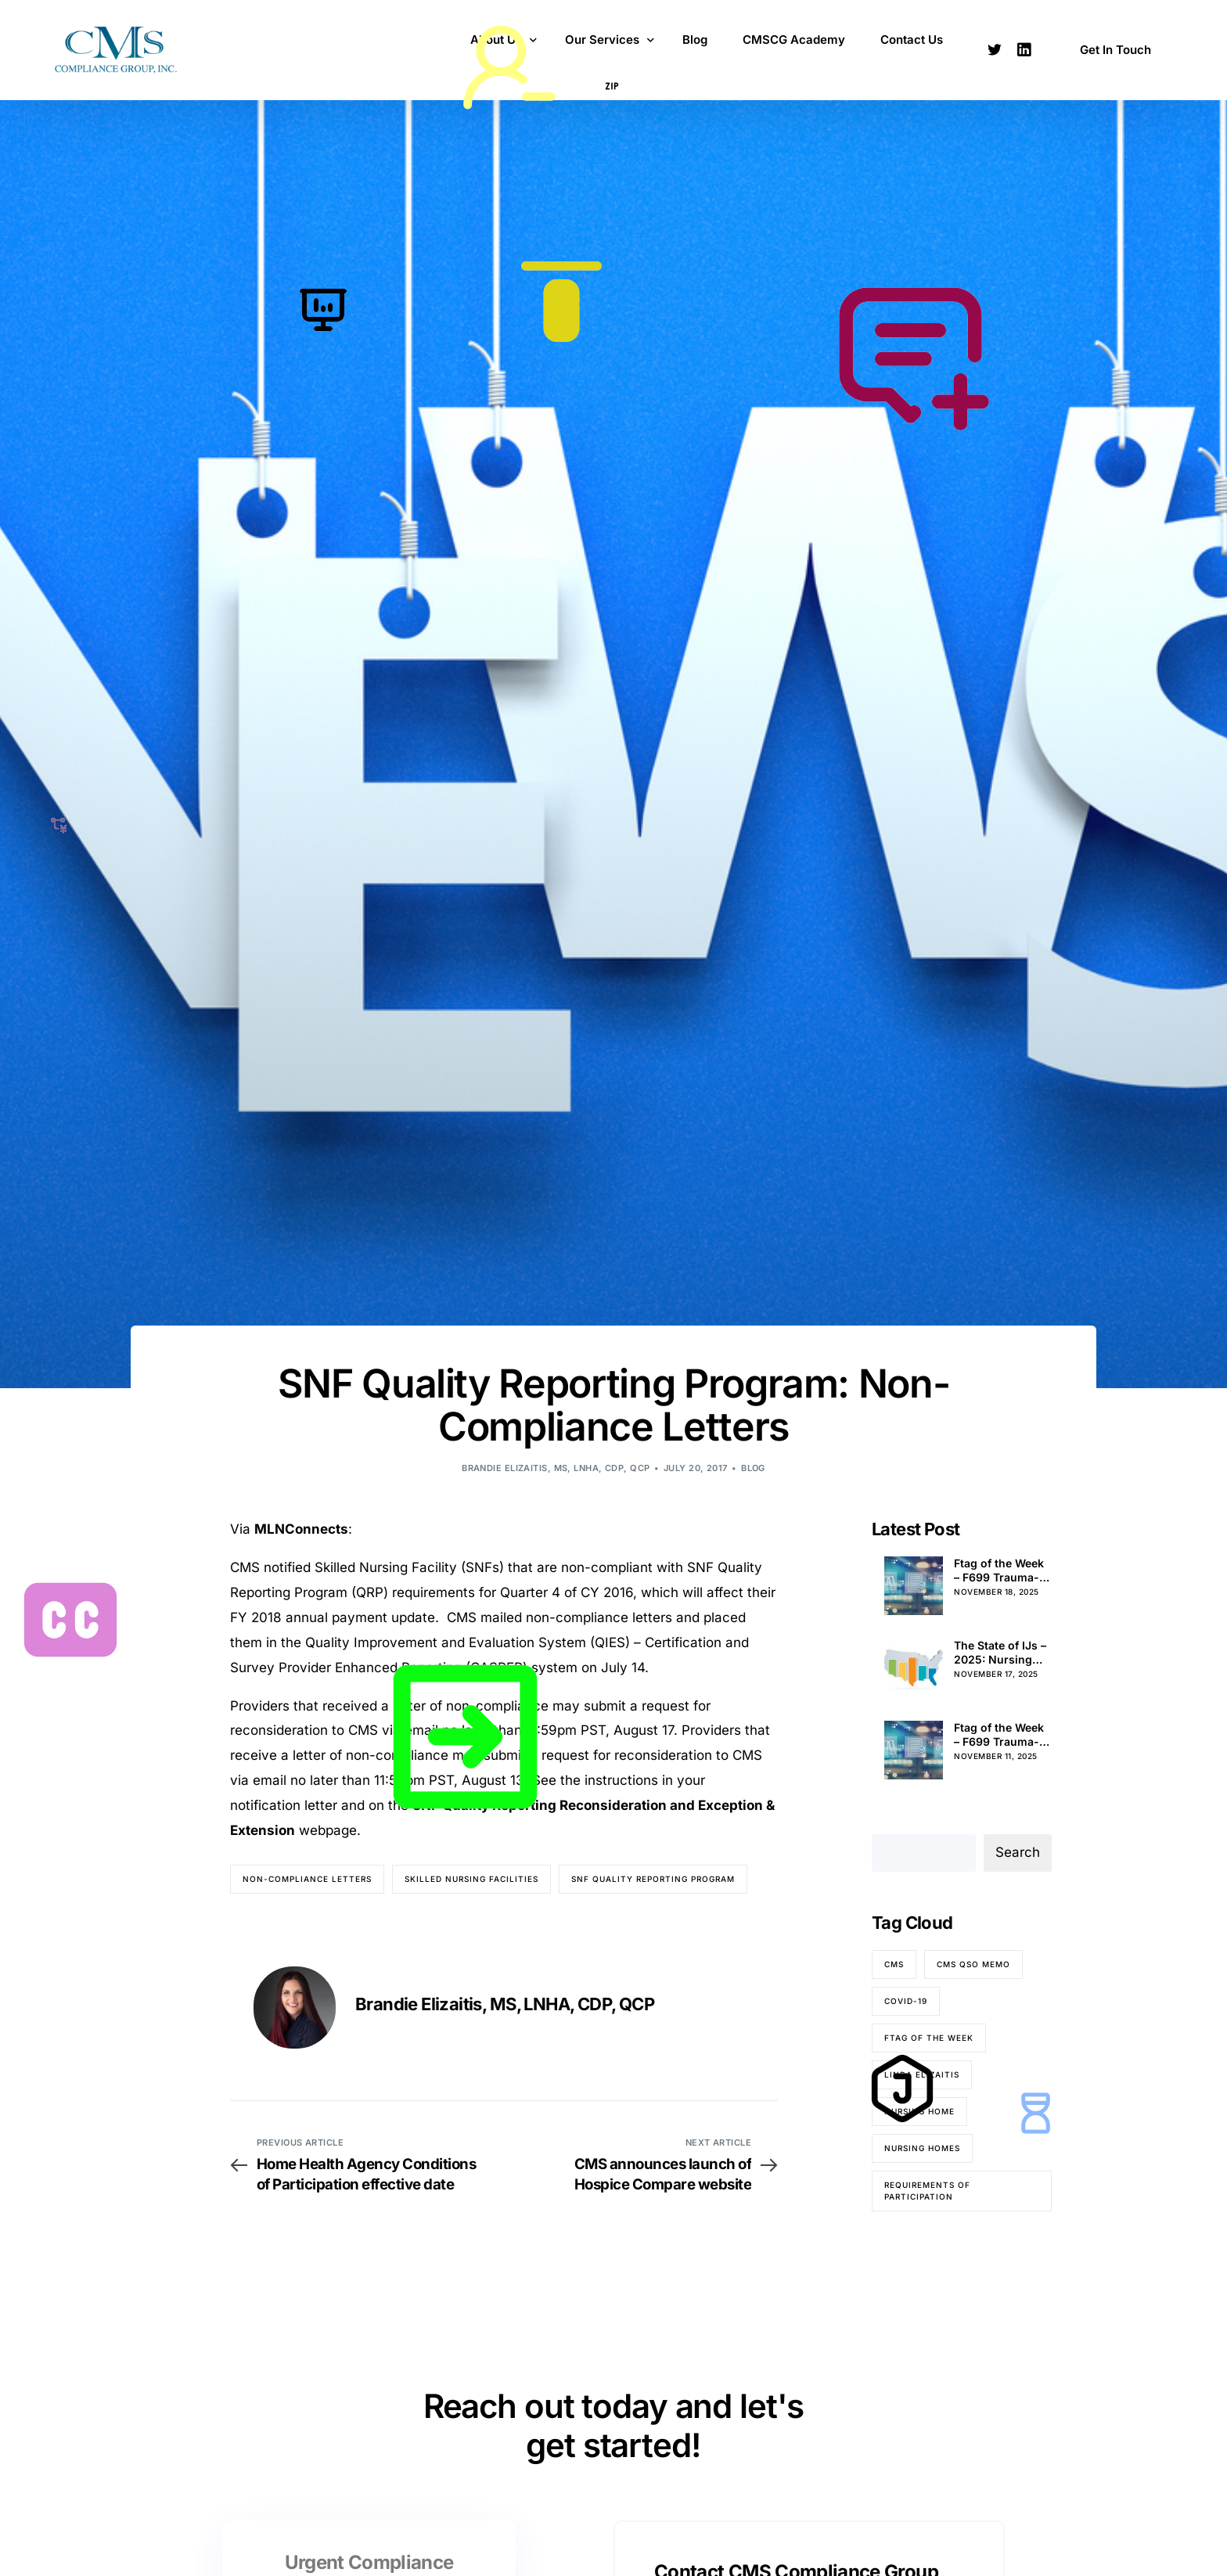  Describe the element at coordinates (70, 1620) in the screenshot. I see `enable closed captions` at that location.